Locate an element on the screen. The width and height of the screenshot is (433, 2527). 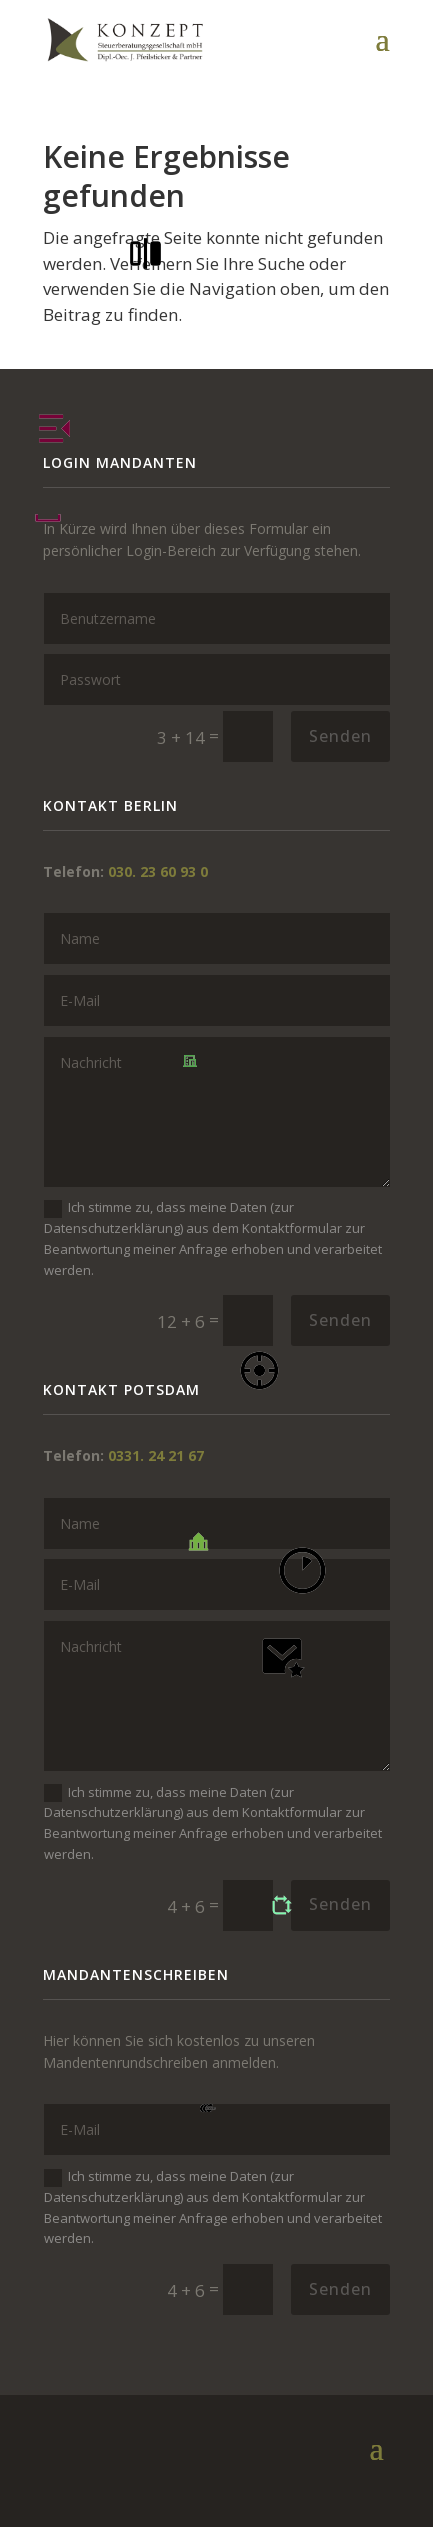
center or focus on current location is located at coordinates (259, 1370).